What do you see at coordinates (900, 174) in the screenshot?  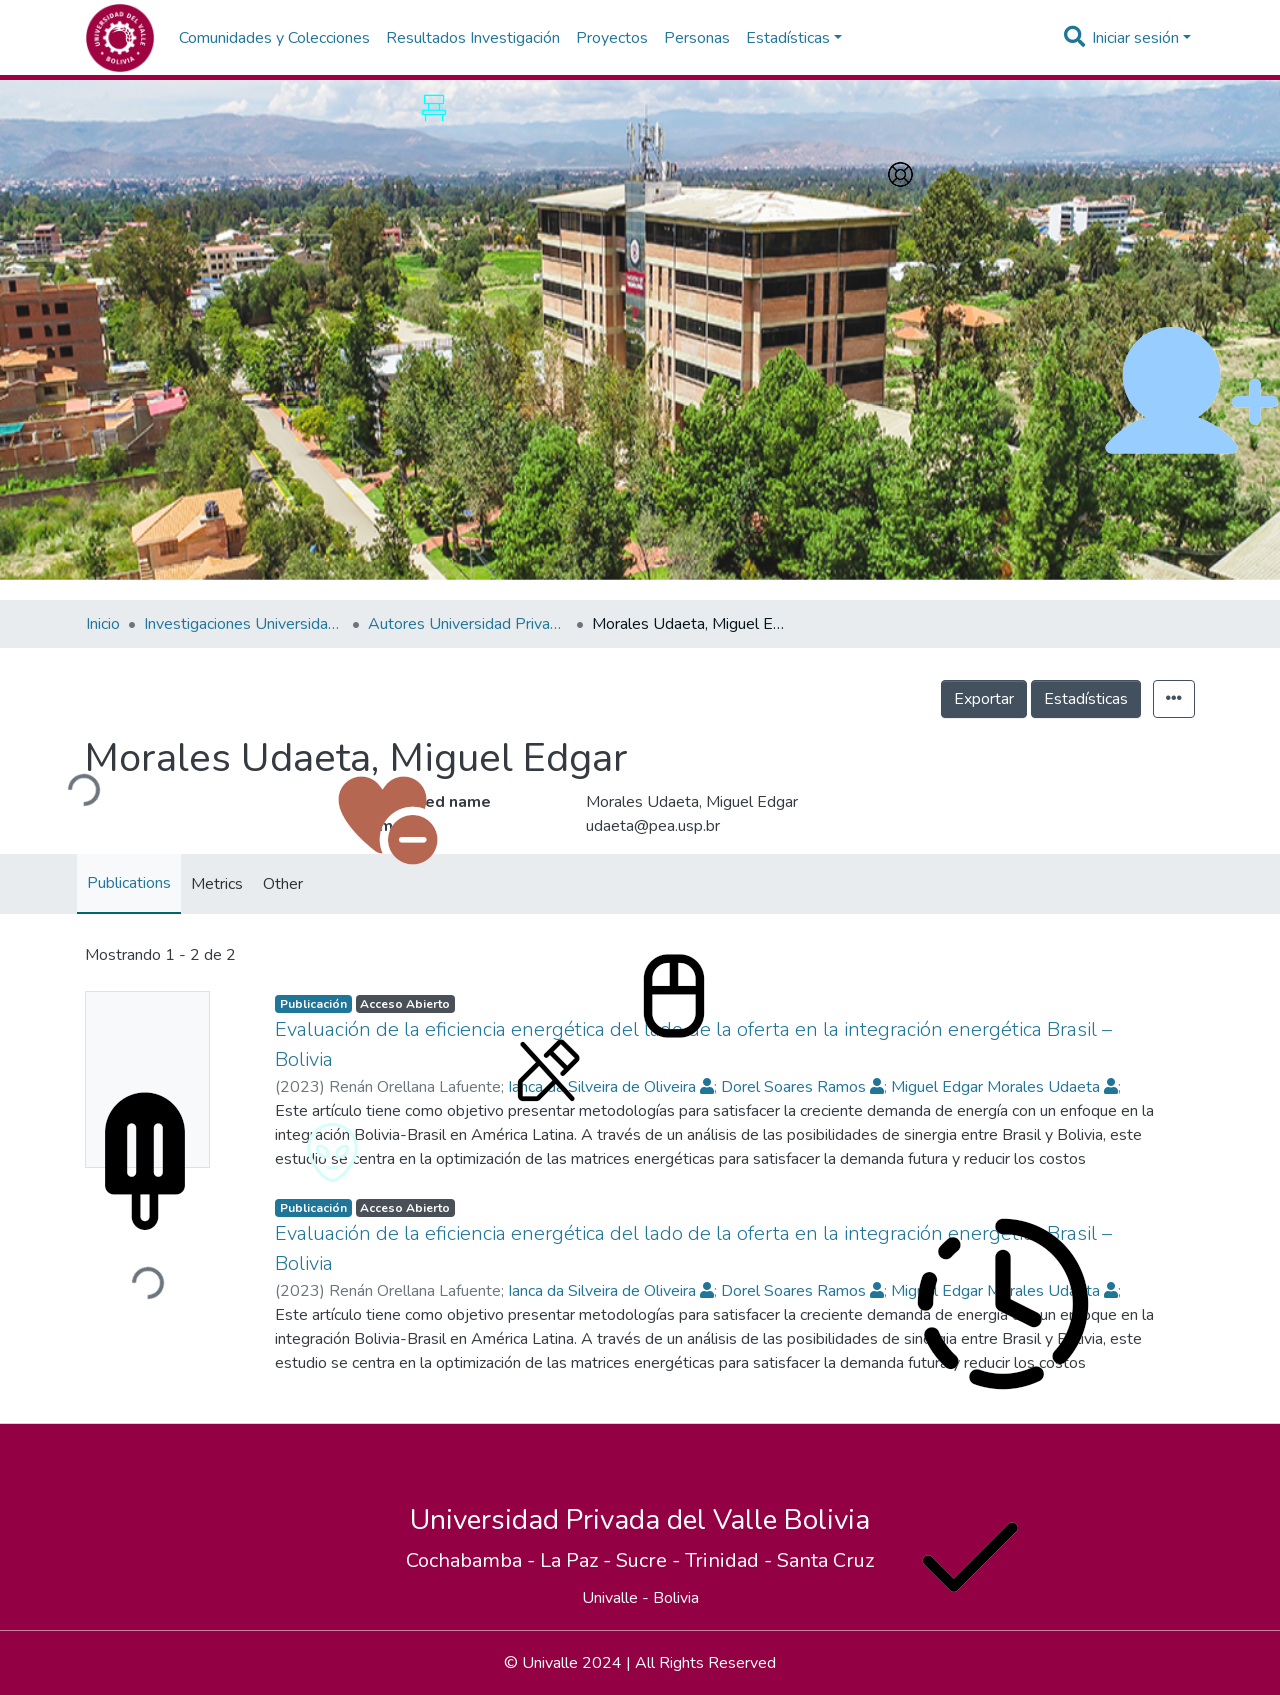 I see `access help or support center` at bounding box center [900, 174].